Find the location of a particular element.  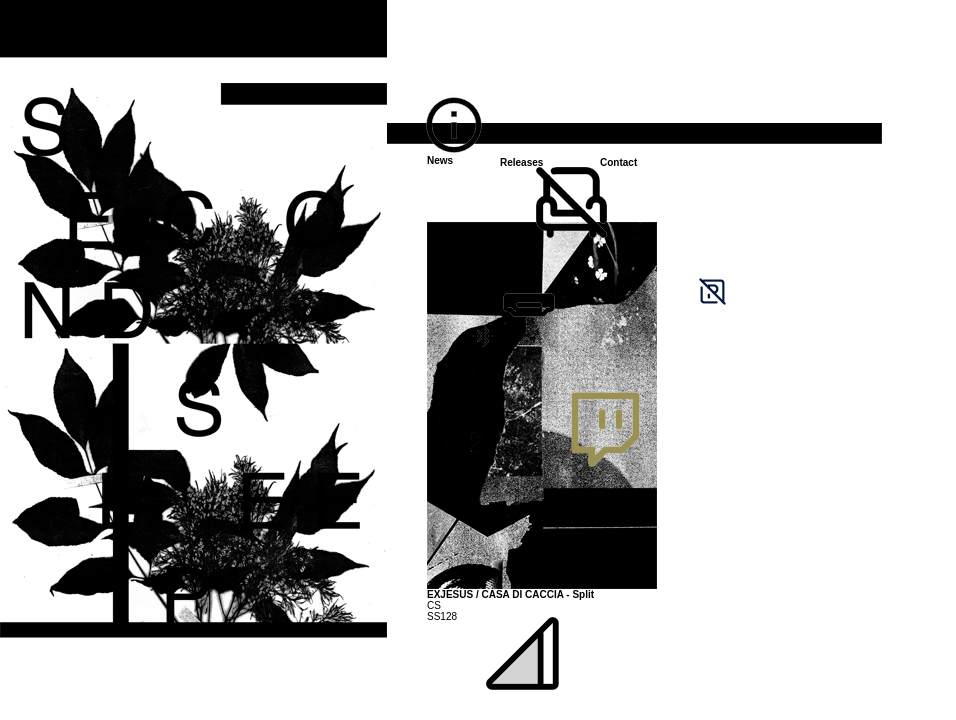

indicates an active bluetooth connection is located at coordinates (483, 336).